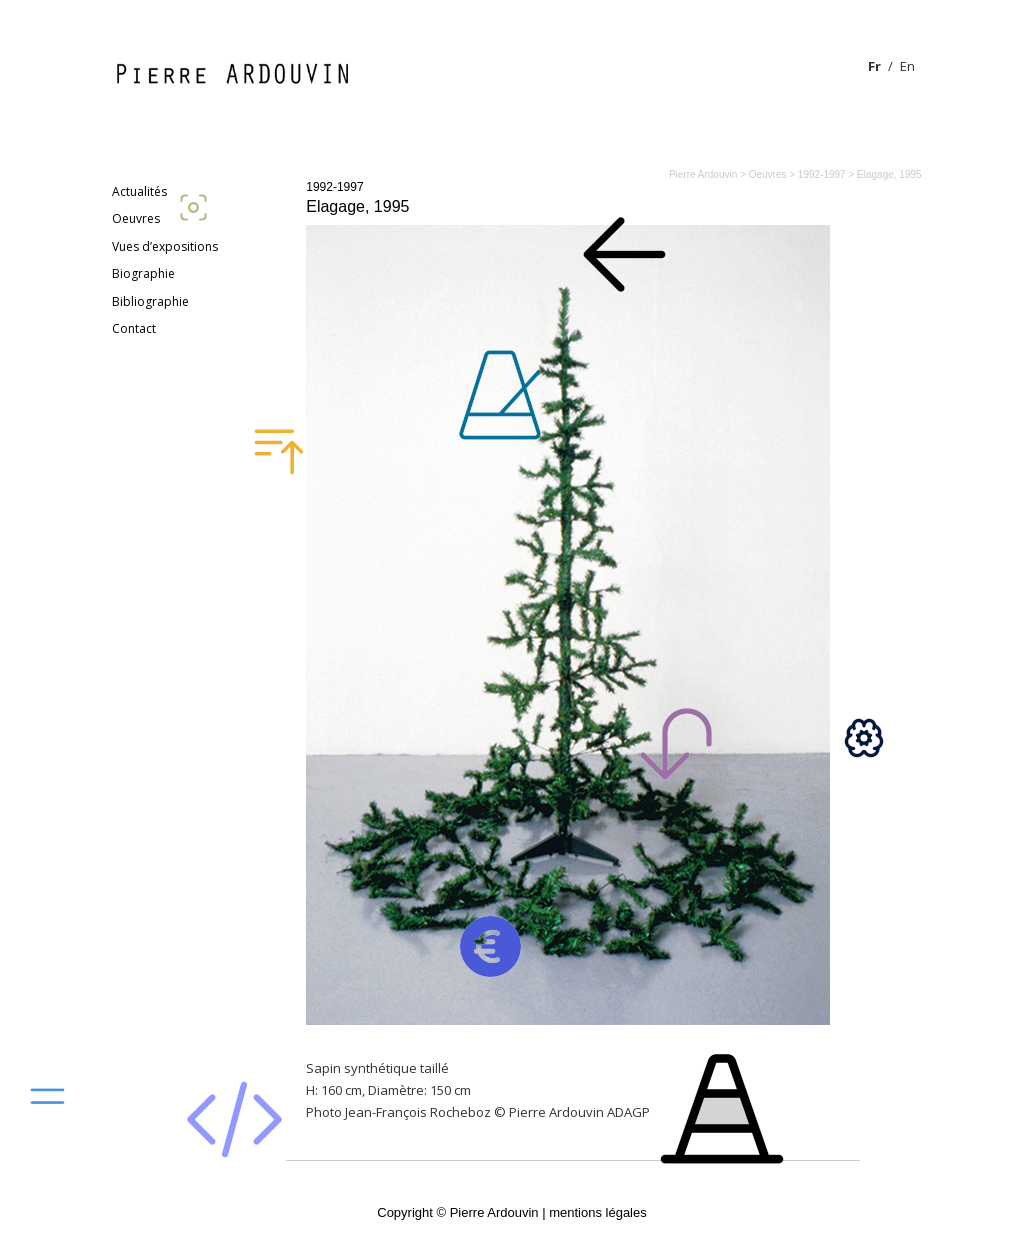 This screenshot has width=1024, height=1235. I want to click on sort list in ascending order, so click(279, 450).